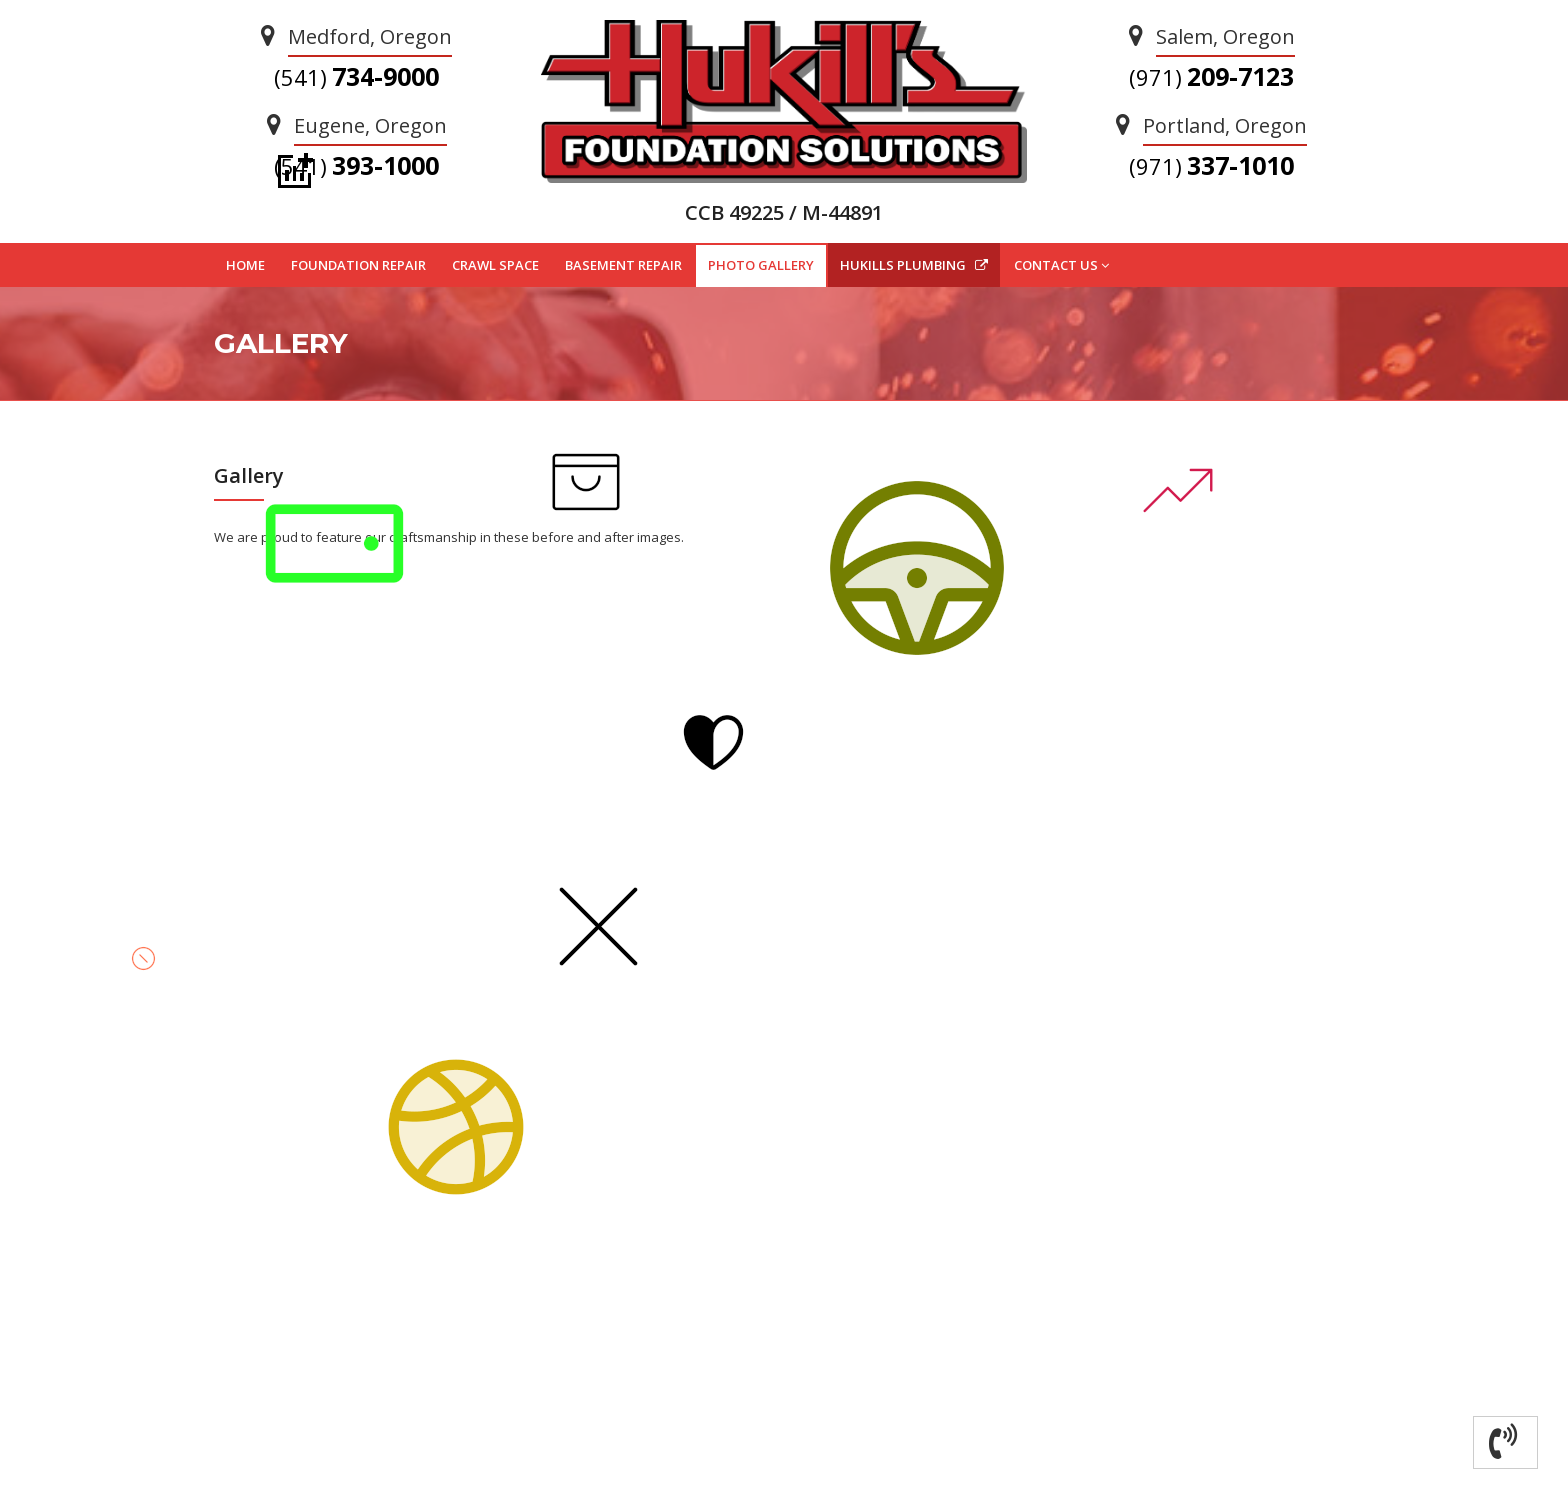 This screenshot has width=1568, height=1499. I want to click on indicates a prohibited or restricted action, so click(143, 958).